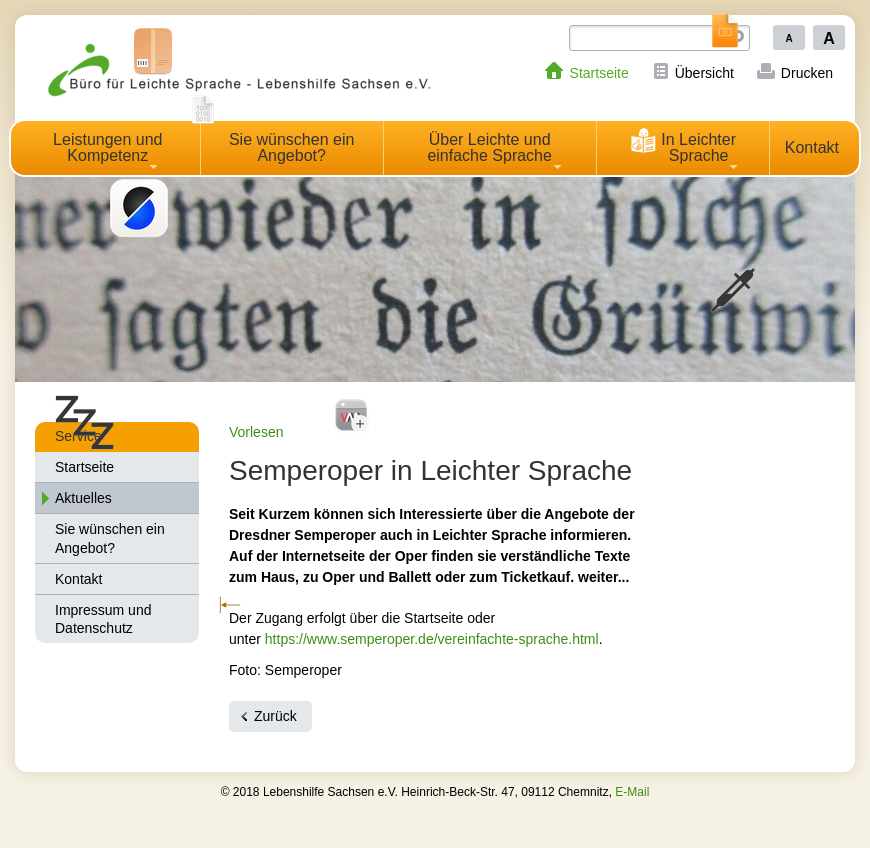 This screenshot has width=870, height=848. I want to click on a sketchbook or graphics file, so click(725, 31).